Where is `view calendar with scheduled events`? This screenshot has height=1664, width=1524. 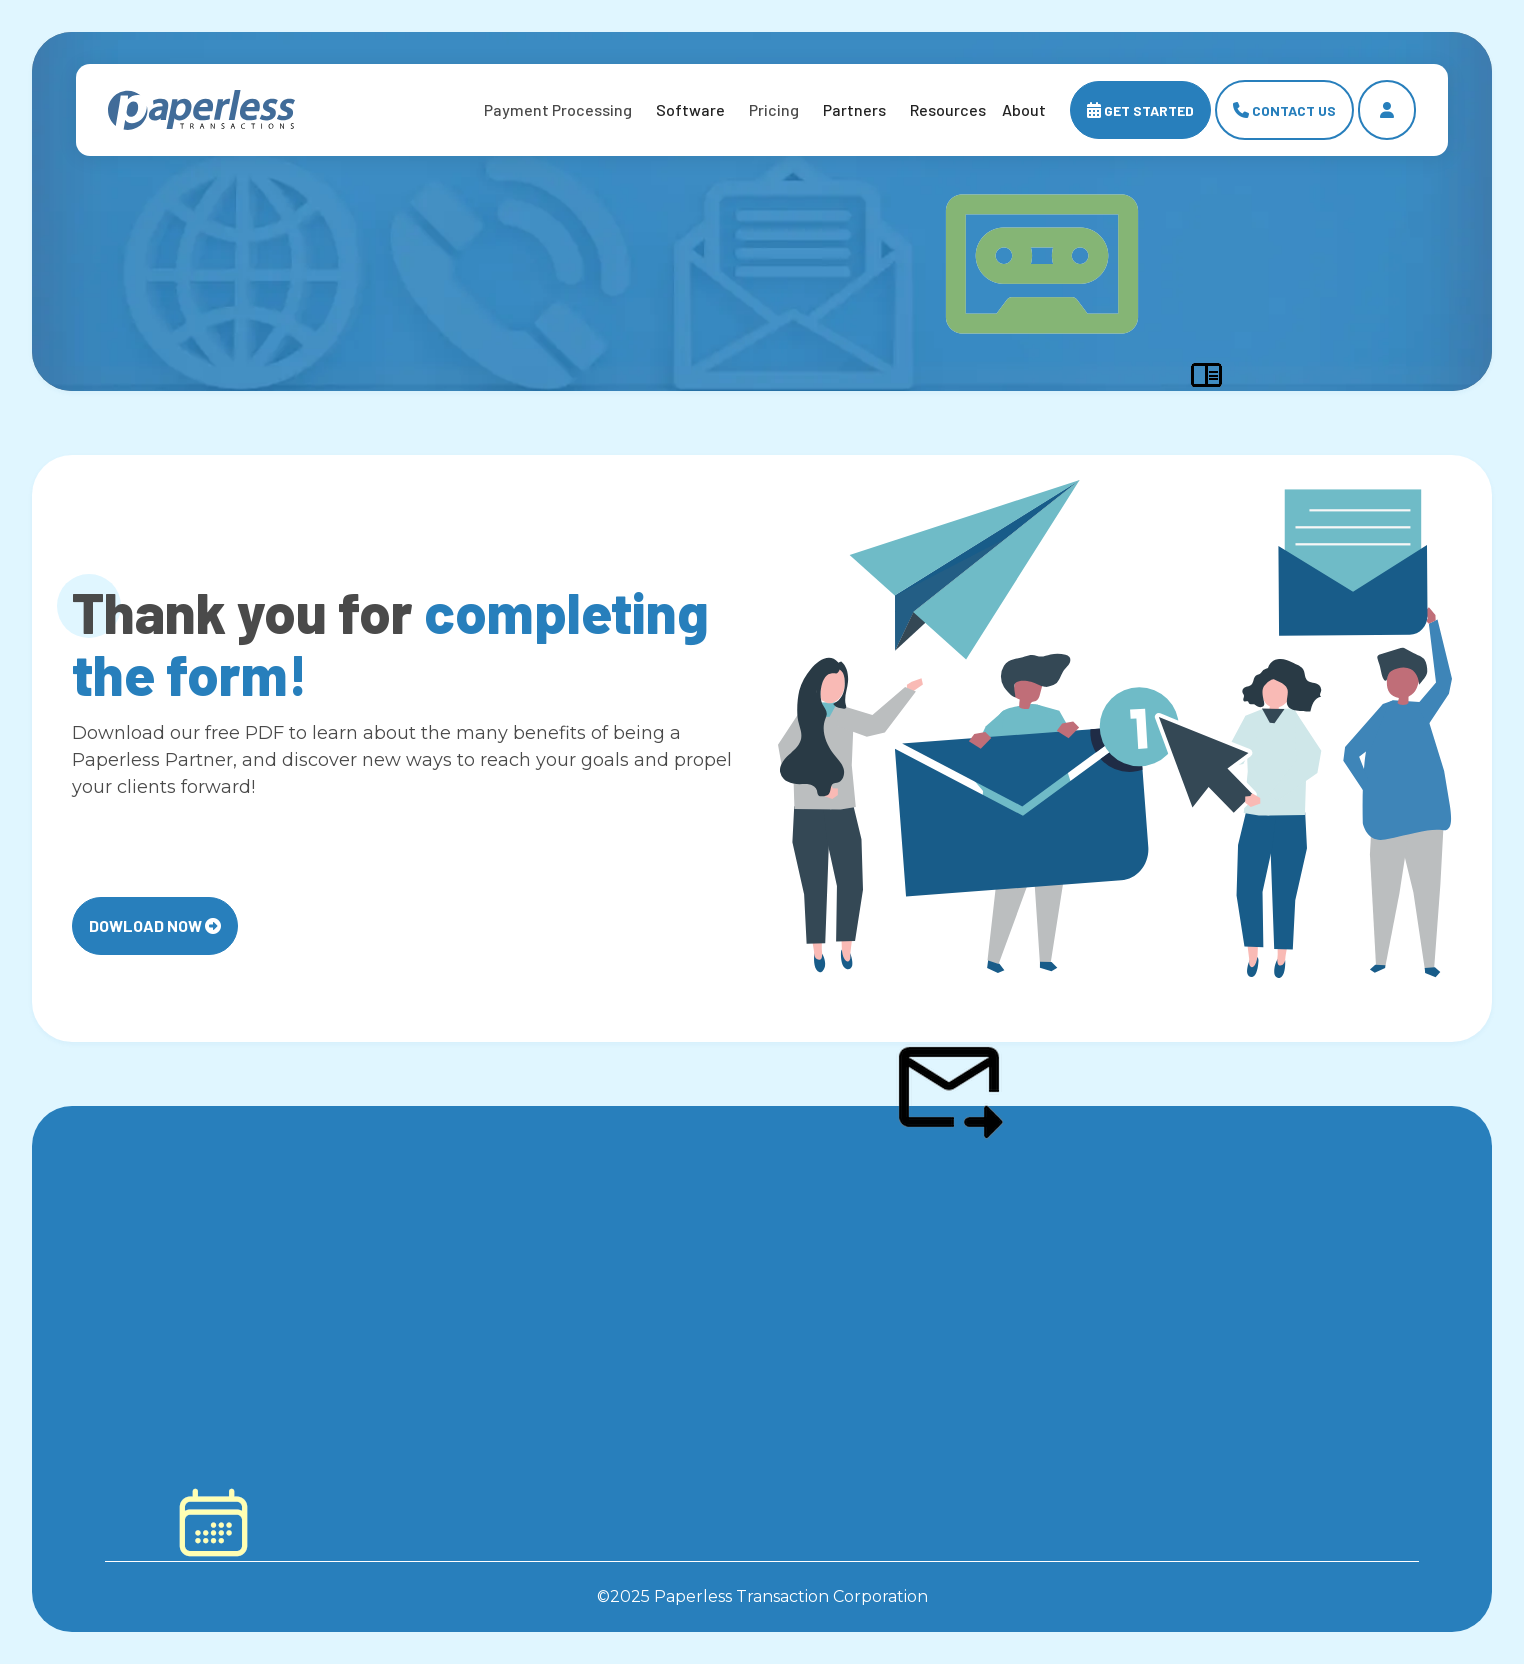 view calendar with scheduled events is located at coordinates (213, 1522).